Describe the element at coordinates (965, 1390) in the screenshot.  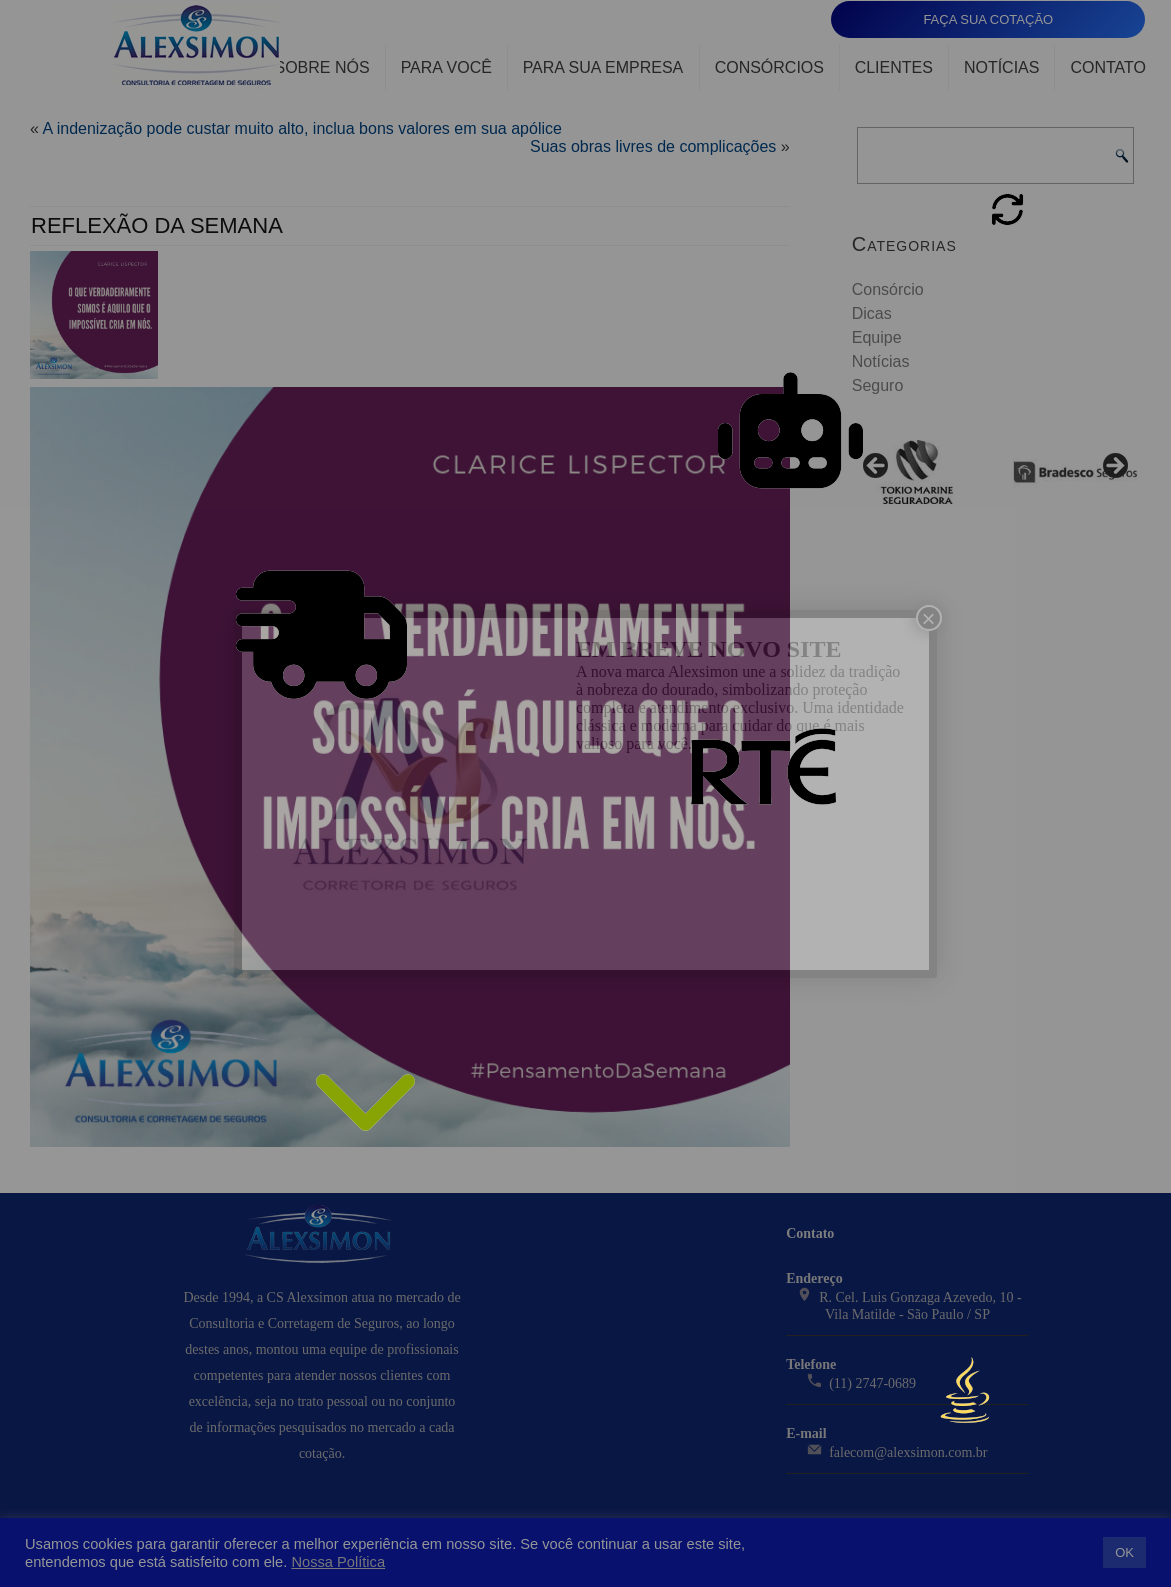
I see `java programming language logo` at that location.